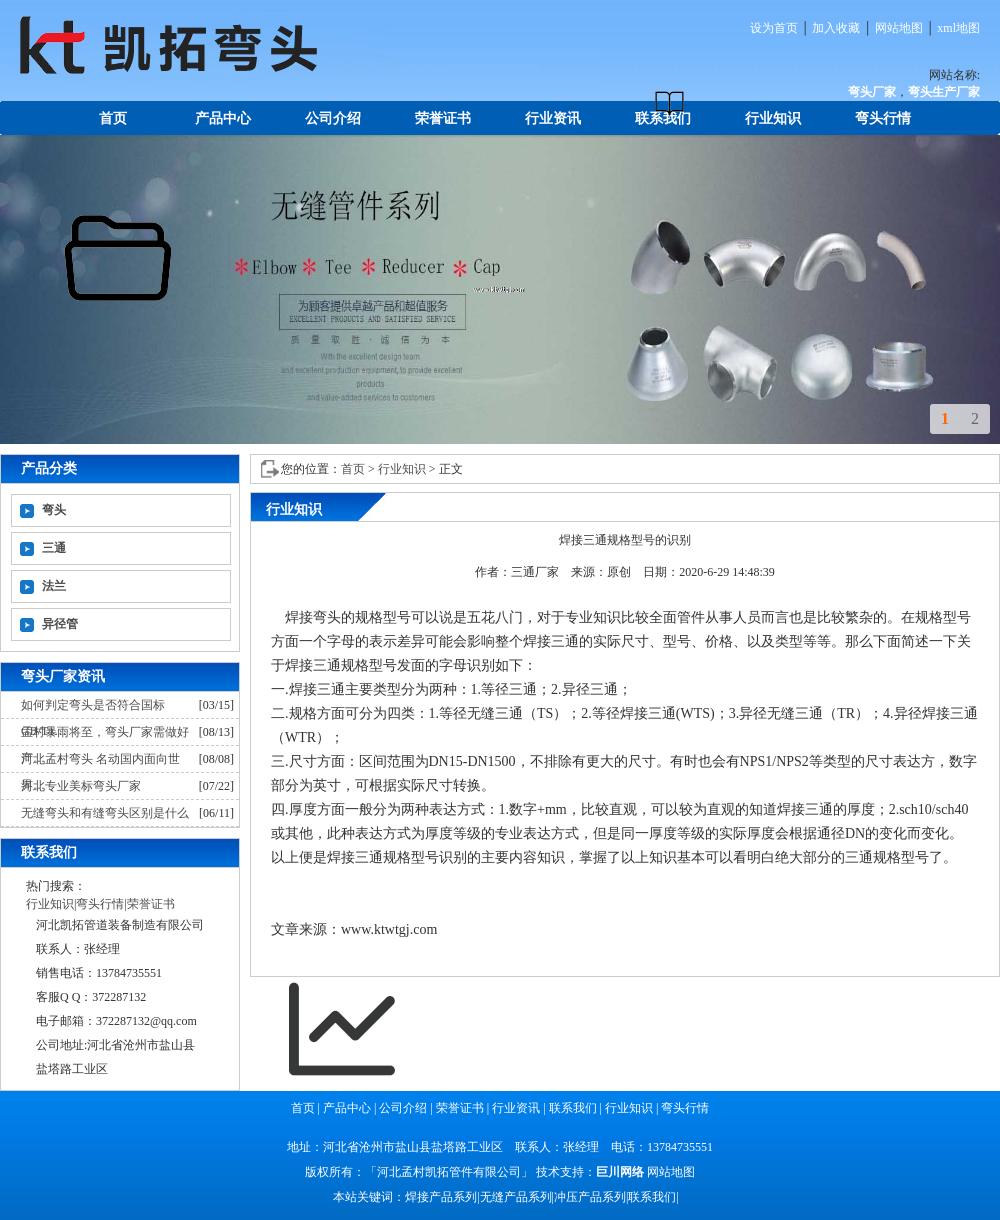  What do you see at coordinates (118, 258) in the screenshot?
I see `open folder to view contents` at bounding box center [118, 258].